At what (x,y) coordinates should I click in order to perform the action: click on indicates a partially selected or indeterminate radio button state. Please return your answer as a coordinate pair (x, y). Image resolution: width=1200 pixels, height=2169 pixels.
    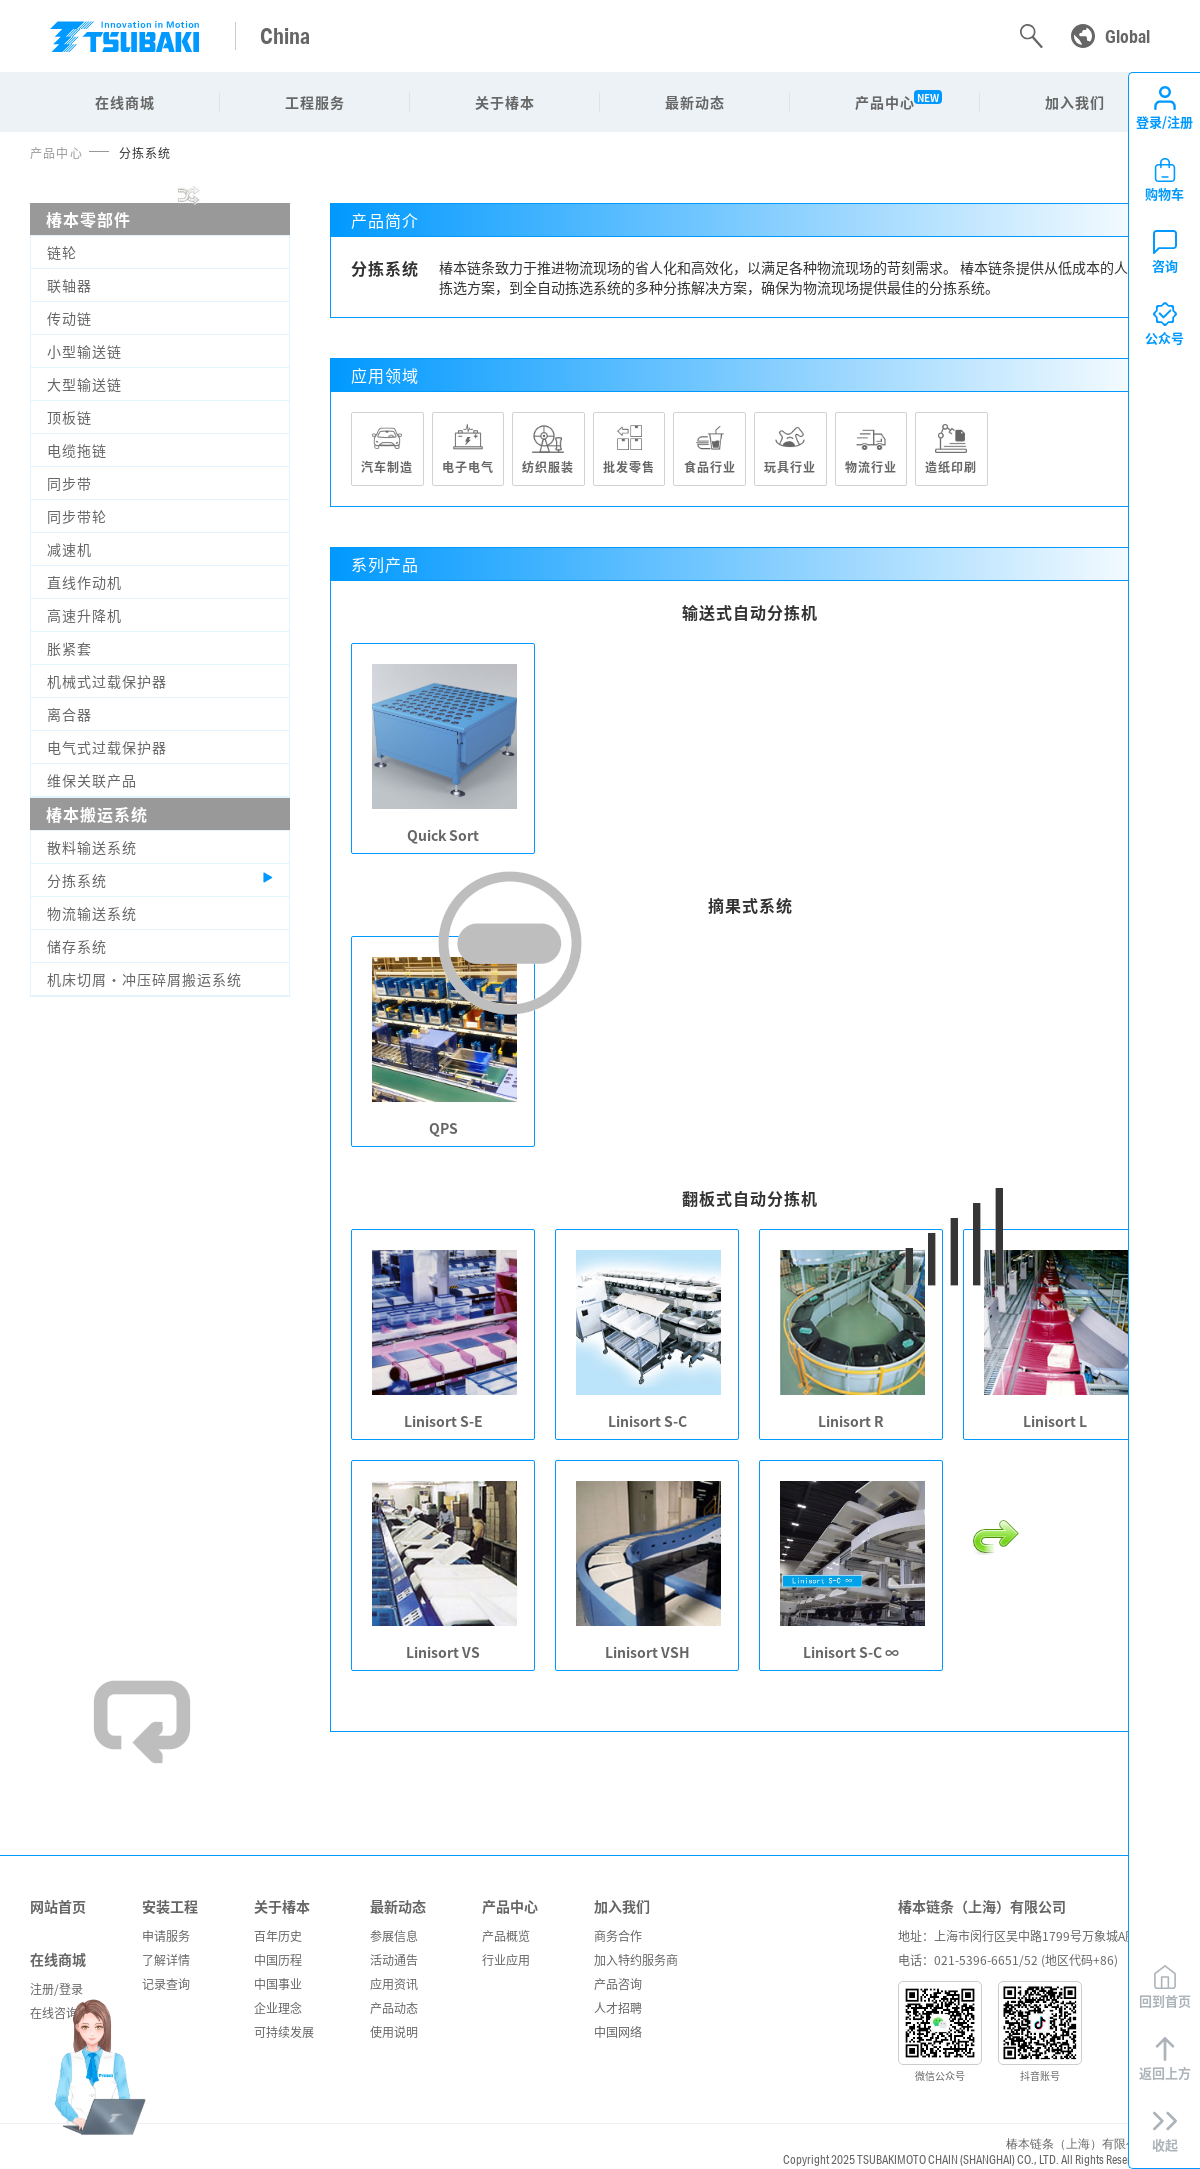
    Looking at the image, I should click on (510, 943).